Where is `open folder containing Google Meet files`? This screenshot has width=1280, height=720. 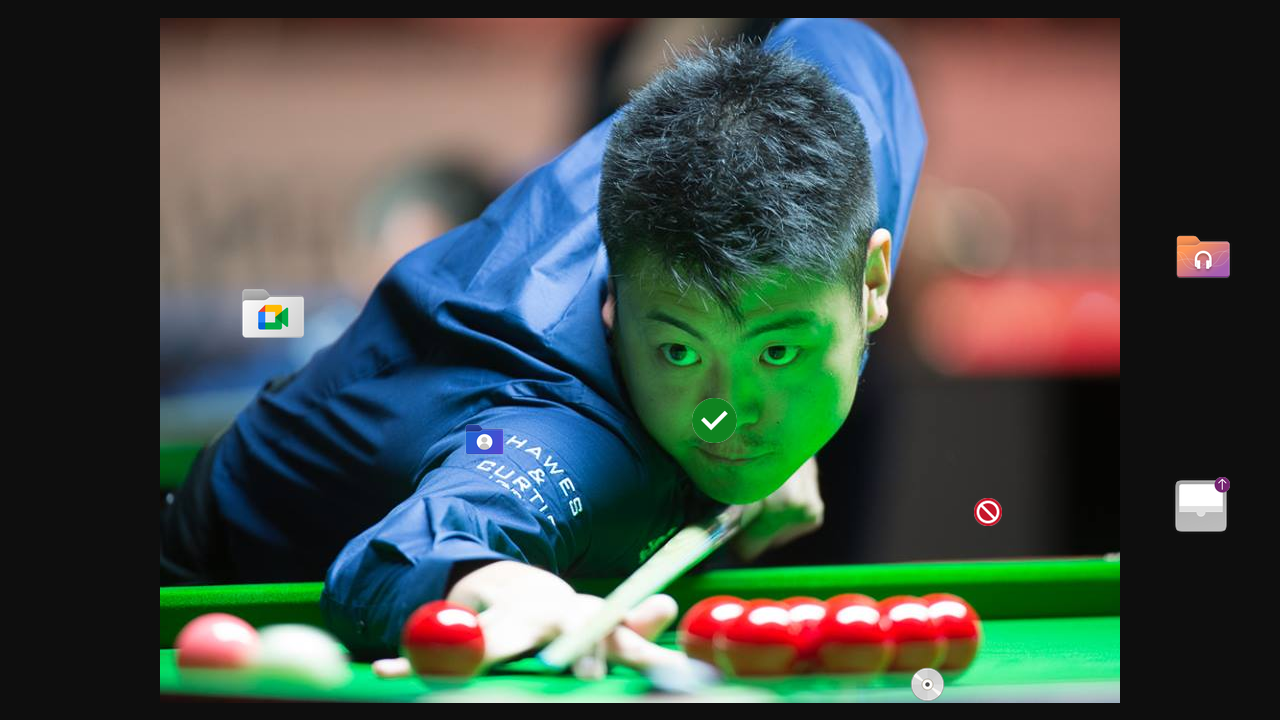
open folder containing Google Meet files is located at coordinates (273, 315).